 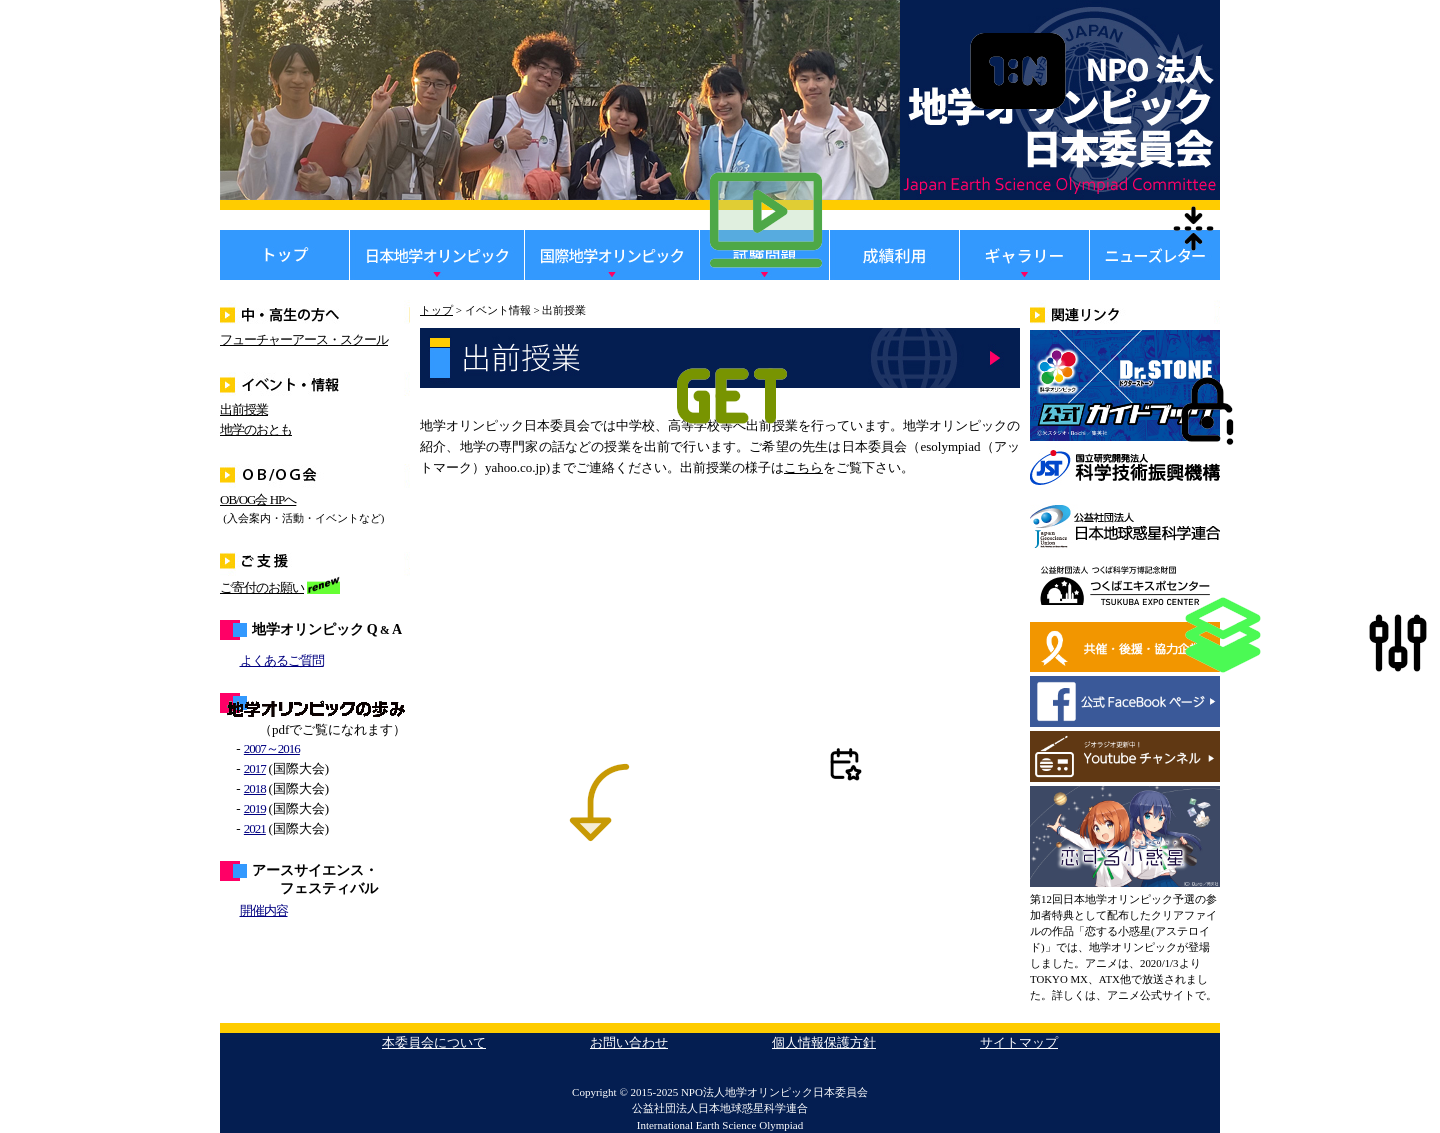 What do you see at coordinates (732, 396) in the screenshot?
I see `indicates an HTTP GET request method` at bounding box center [732, 396].